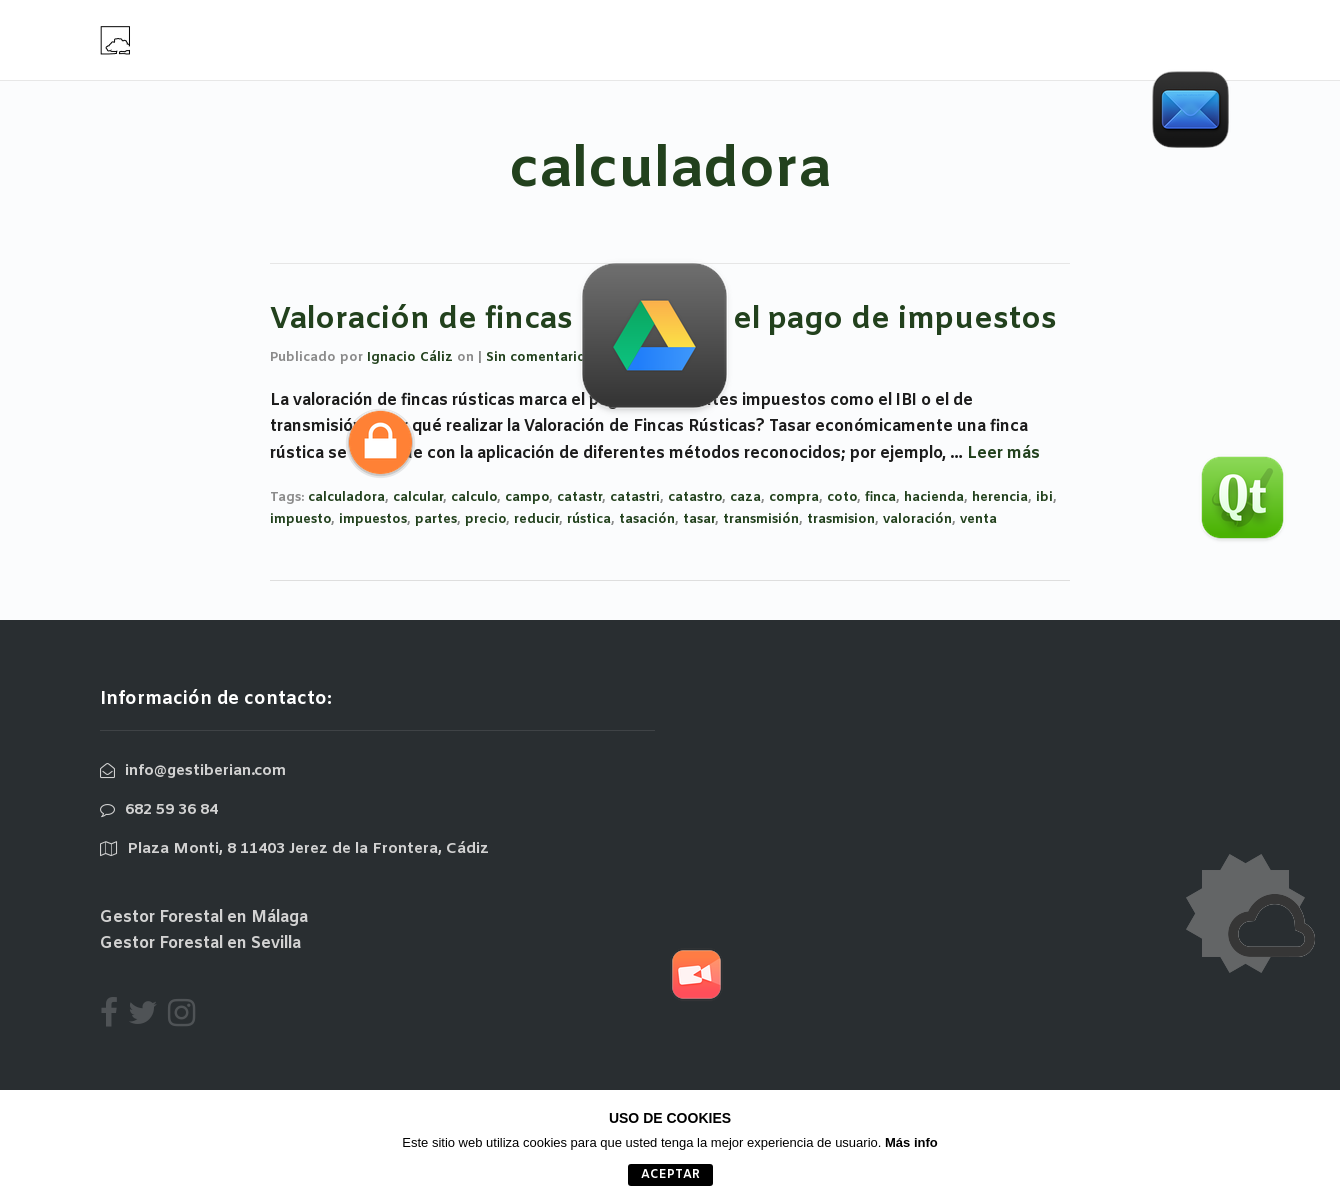  Describe the element at coordinates (696, 974) in the screenshot. I see `open the screen recorder app` at that location.